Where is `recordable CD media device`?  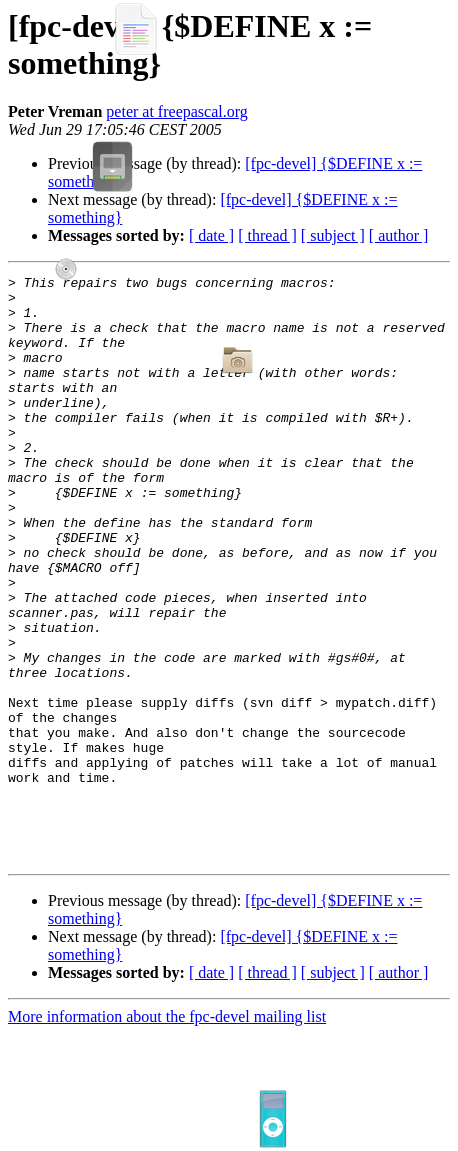 recordable CD media device is located at coordinates (66, 269).